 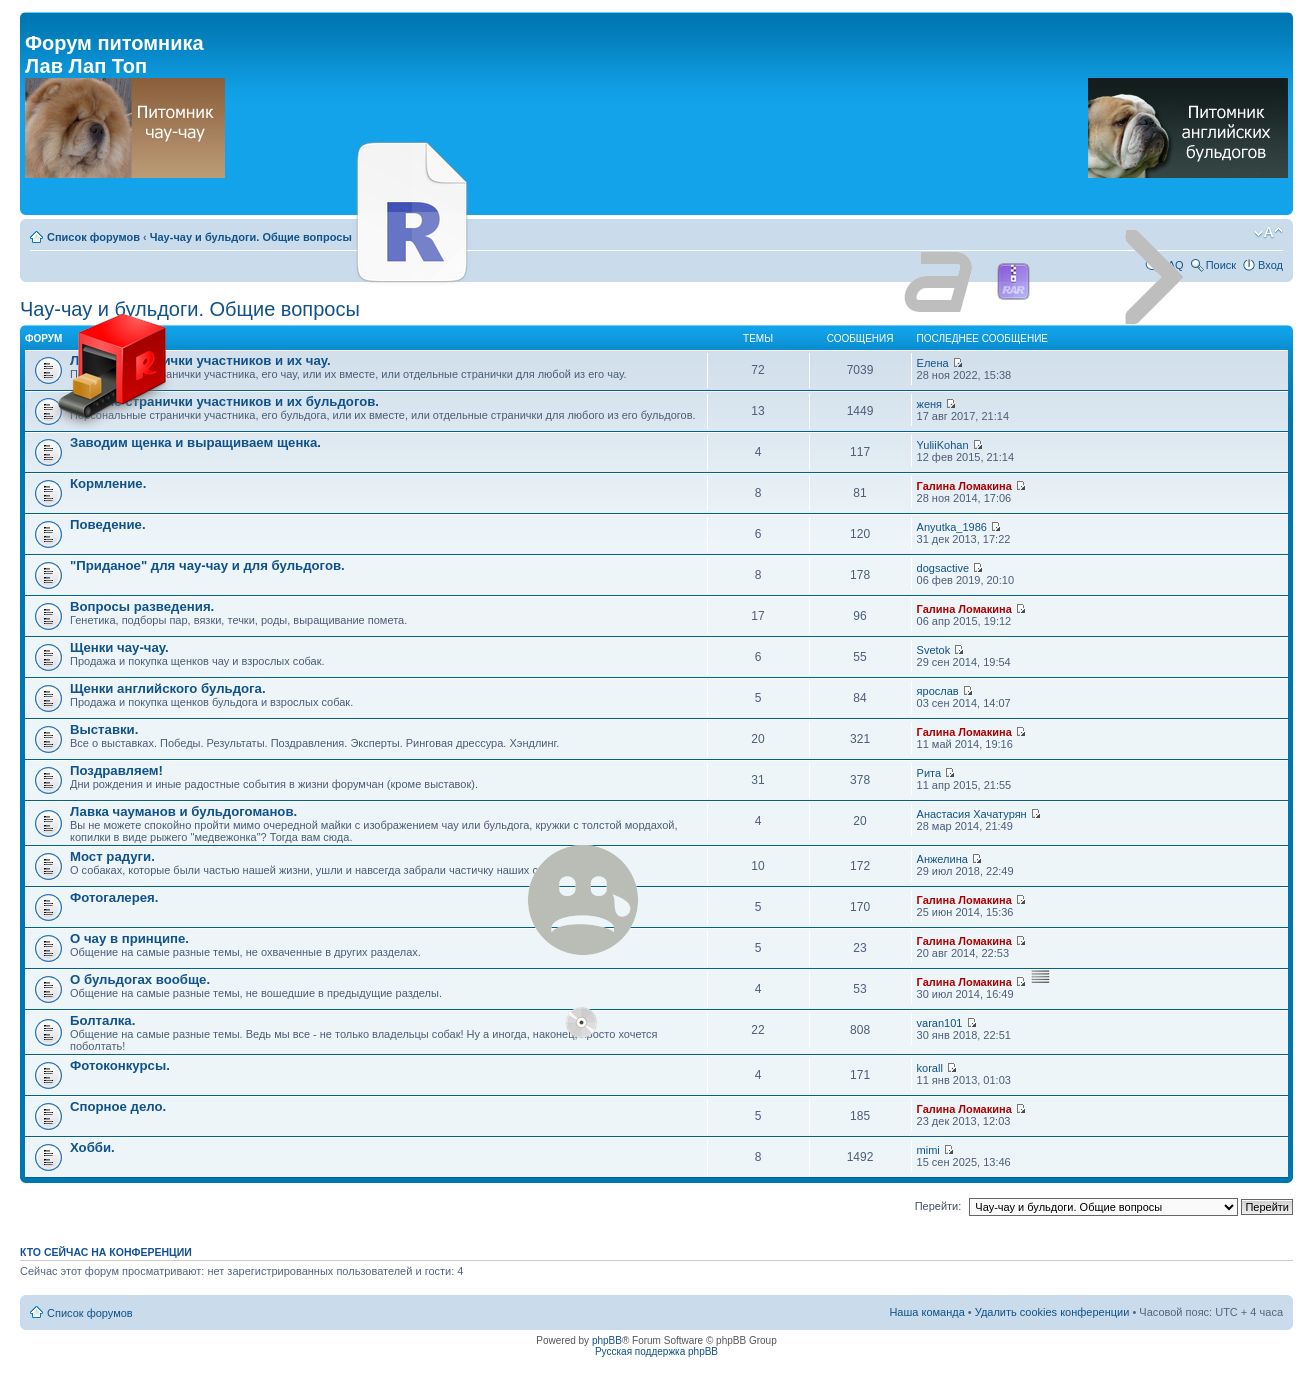 I want to click on indicates a software package repository, so click(x=112, y=367).